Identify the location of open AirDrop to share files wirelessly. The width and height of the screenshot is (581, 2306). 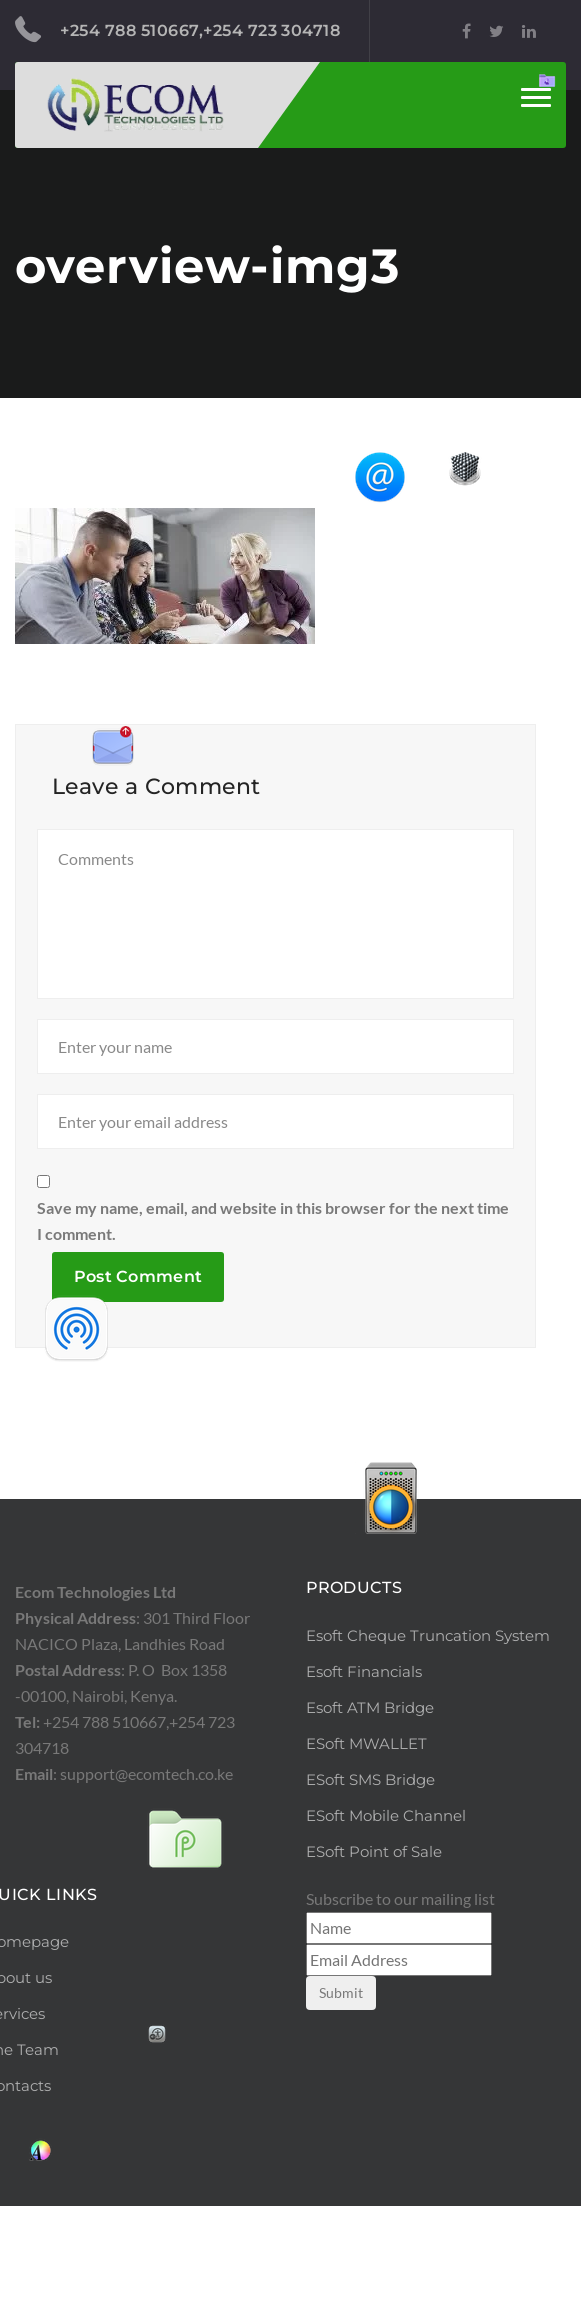
(76, 1328).